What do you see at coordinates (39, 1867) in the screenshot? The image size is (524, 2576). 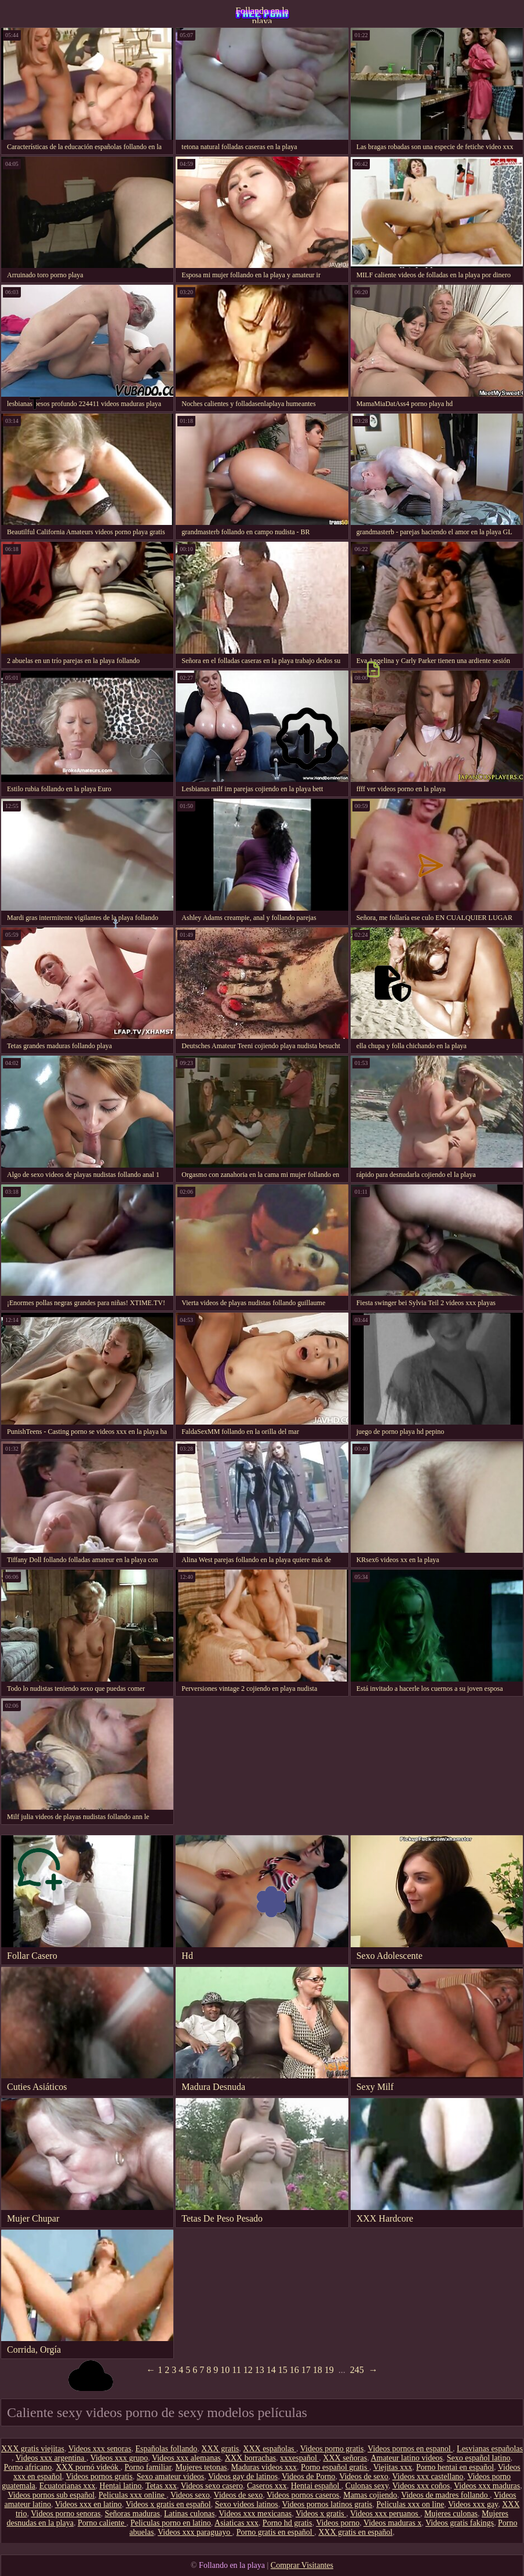 I see `start a new conversation` at bounding box center [39, 1867].